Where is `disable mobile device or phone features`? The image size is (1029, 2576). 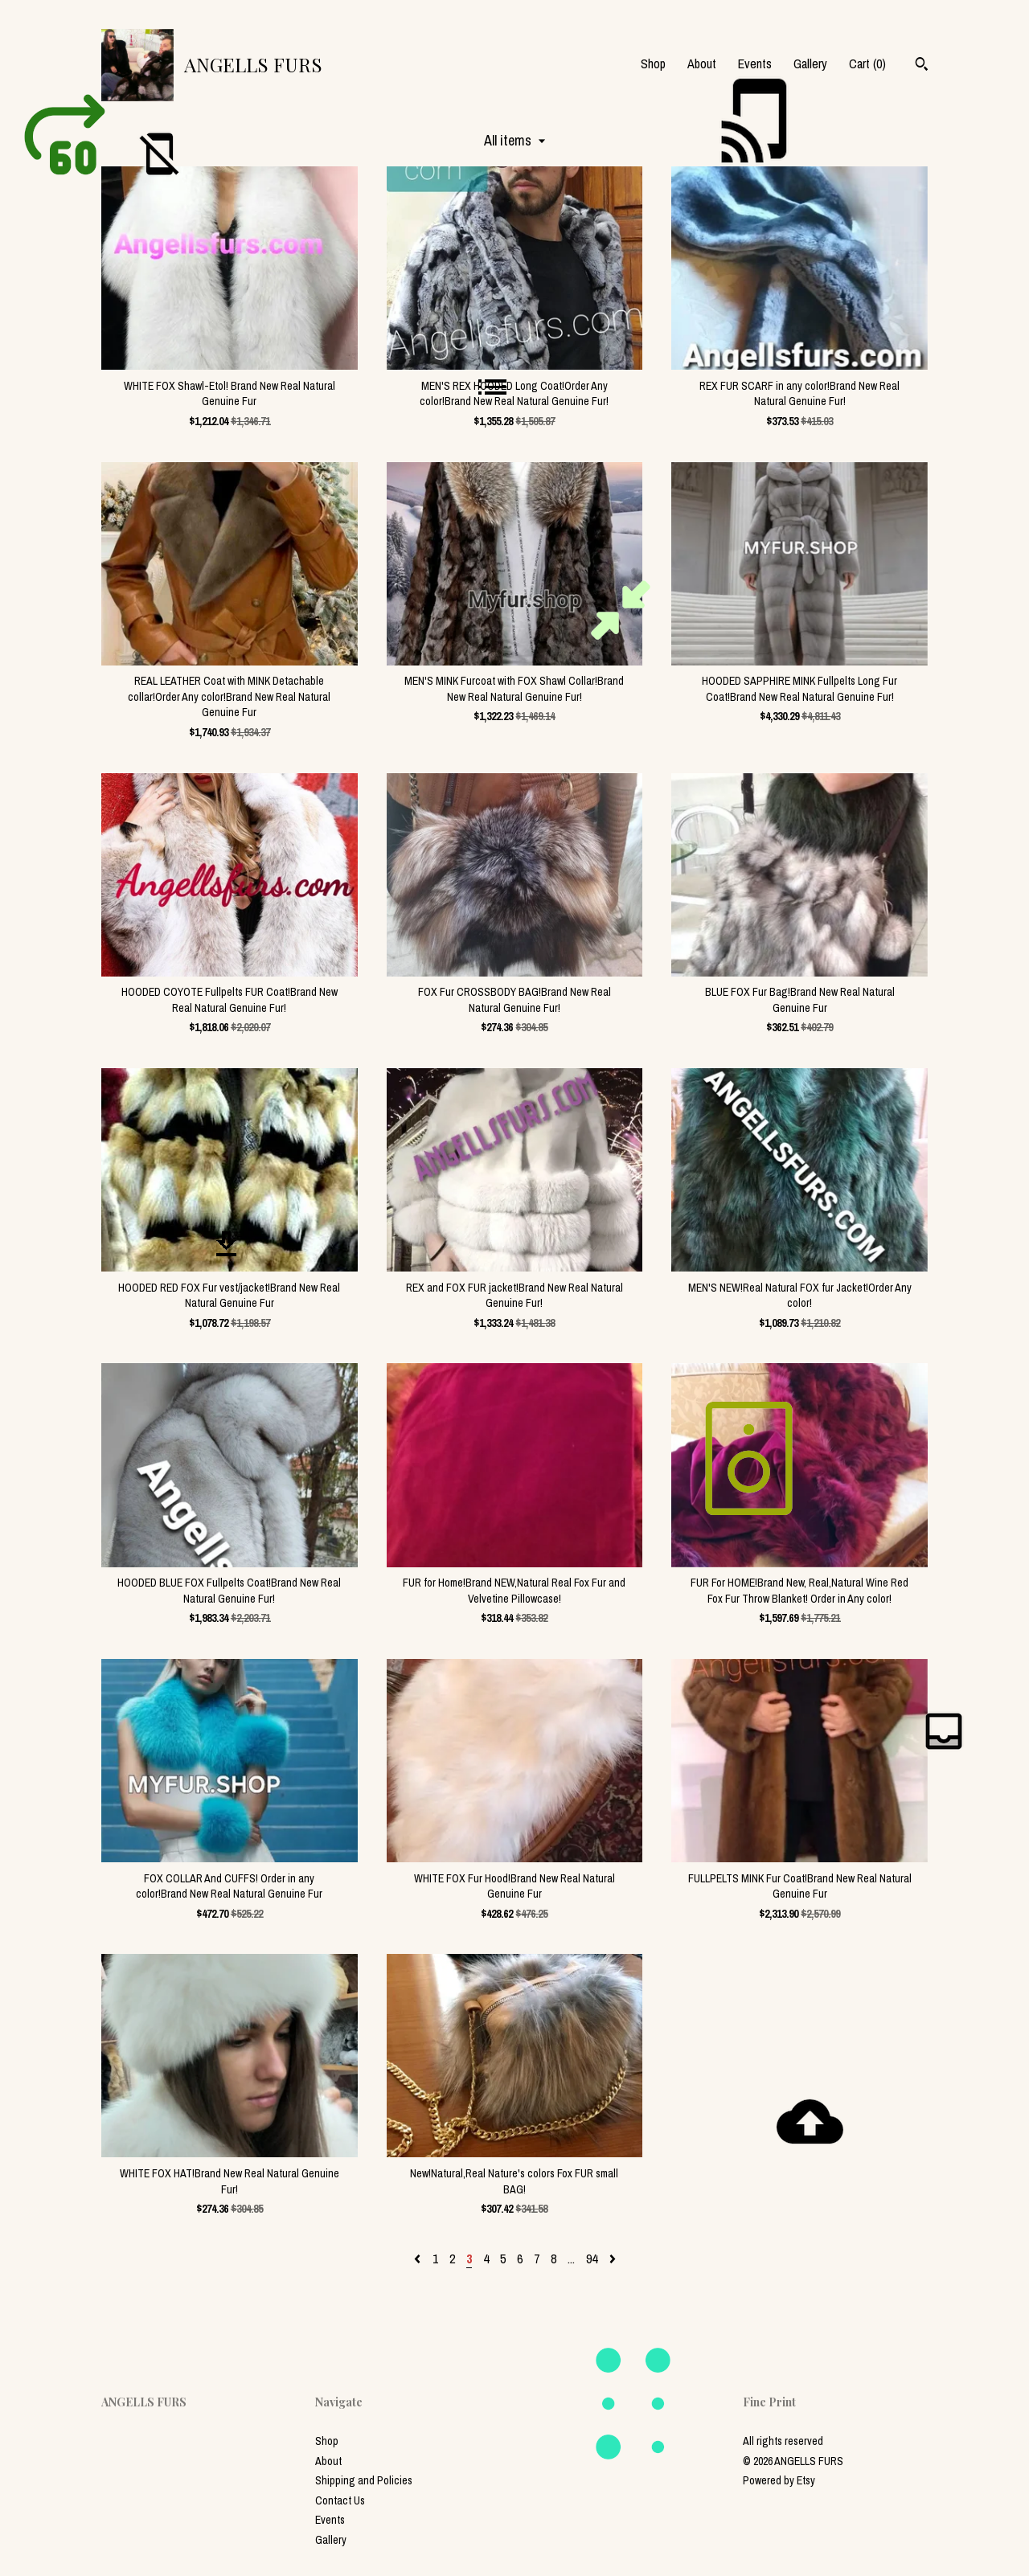 disable mobile device or phone features is located at coordinates (159, 154).